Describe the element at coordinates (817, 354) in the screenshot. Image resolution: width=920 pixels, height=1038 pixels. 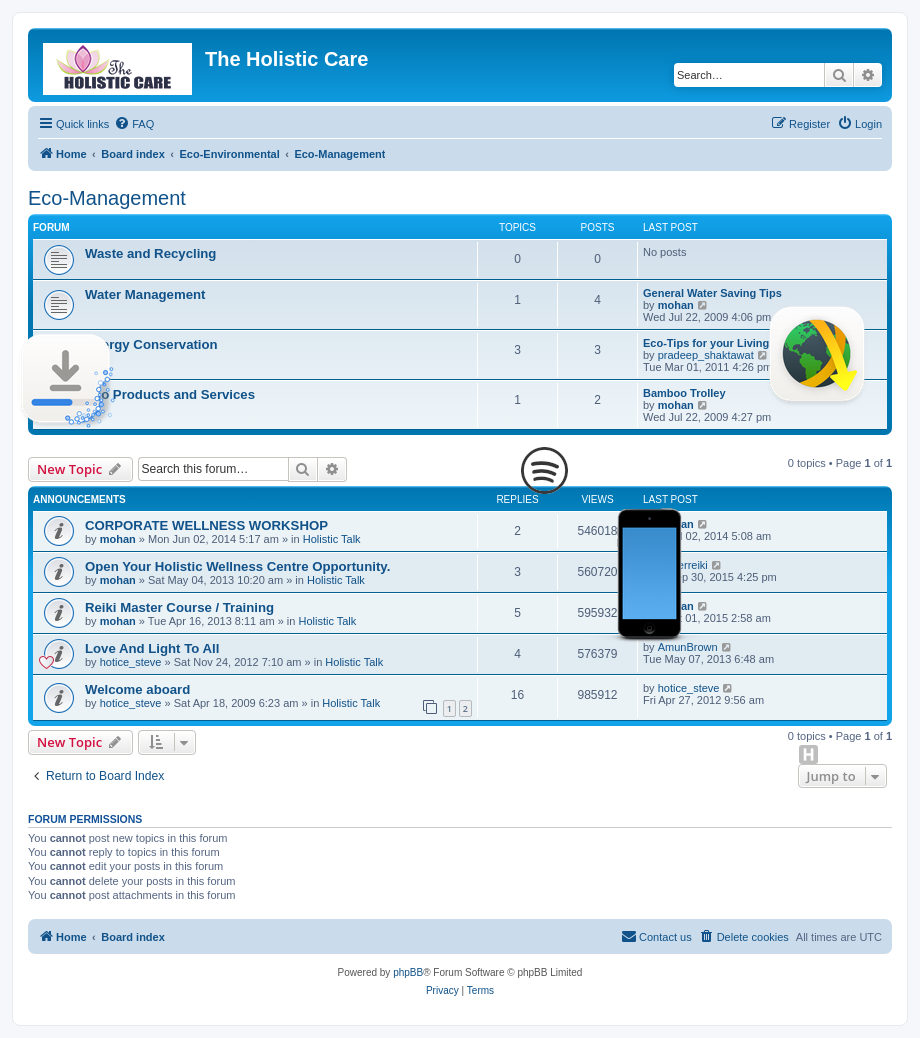
I see `open jdownloader download manager` at that location.